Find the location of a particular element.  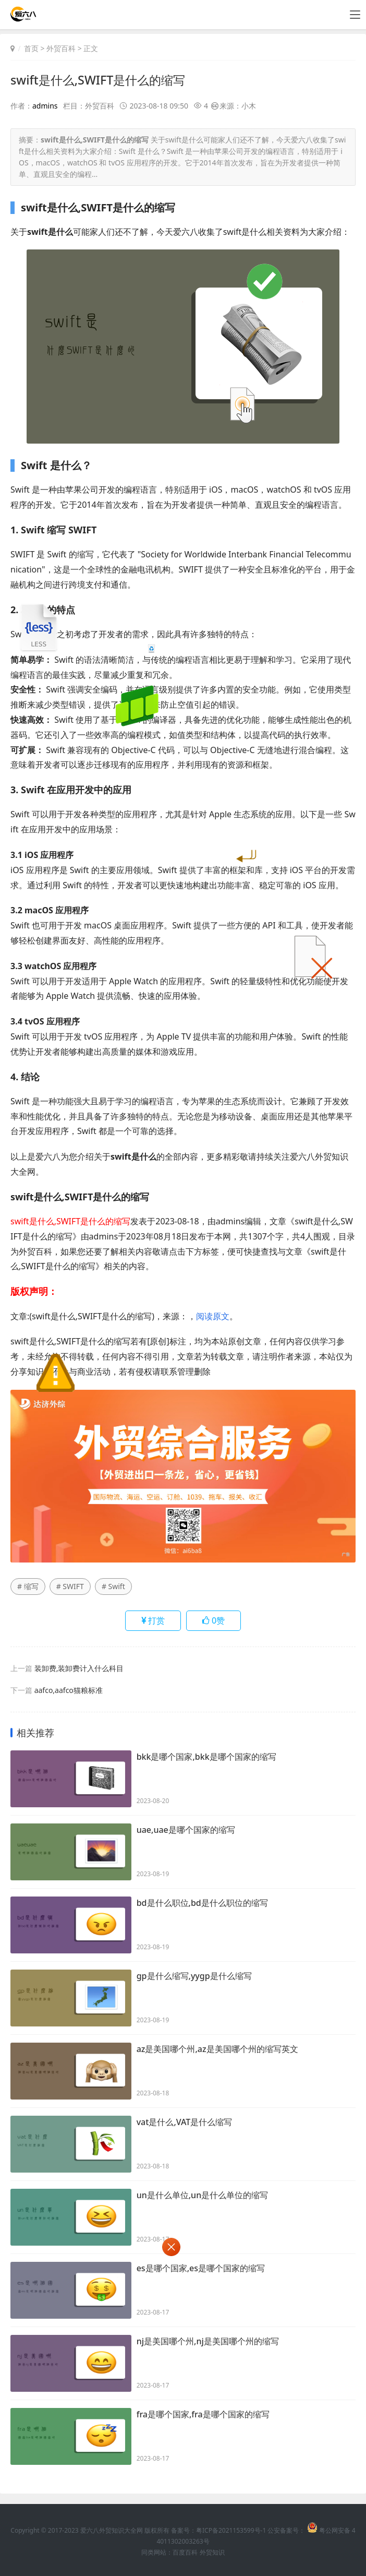

empty recycle bin with no deleted items is located at coordinates (151, 648).